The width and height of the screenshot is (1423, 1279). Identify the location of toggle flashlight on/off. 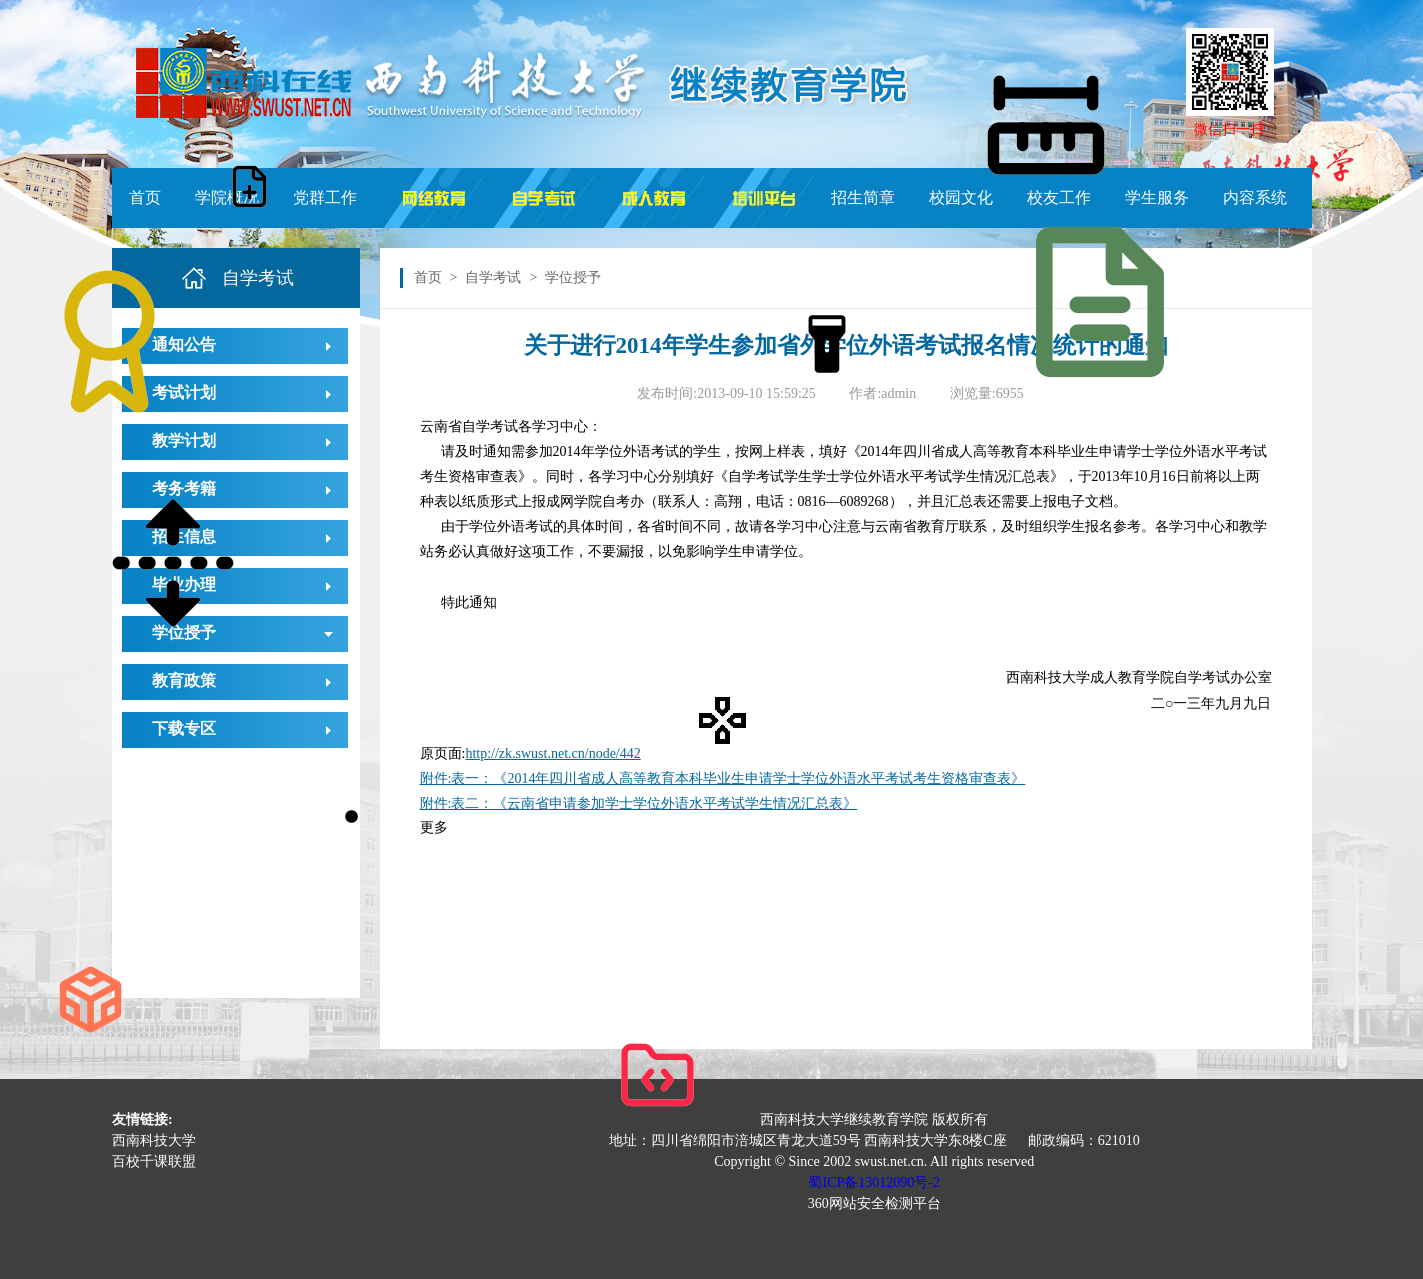
(827, 344).